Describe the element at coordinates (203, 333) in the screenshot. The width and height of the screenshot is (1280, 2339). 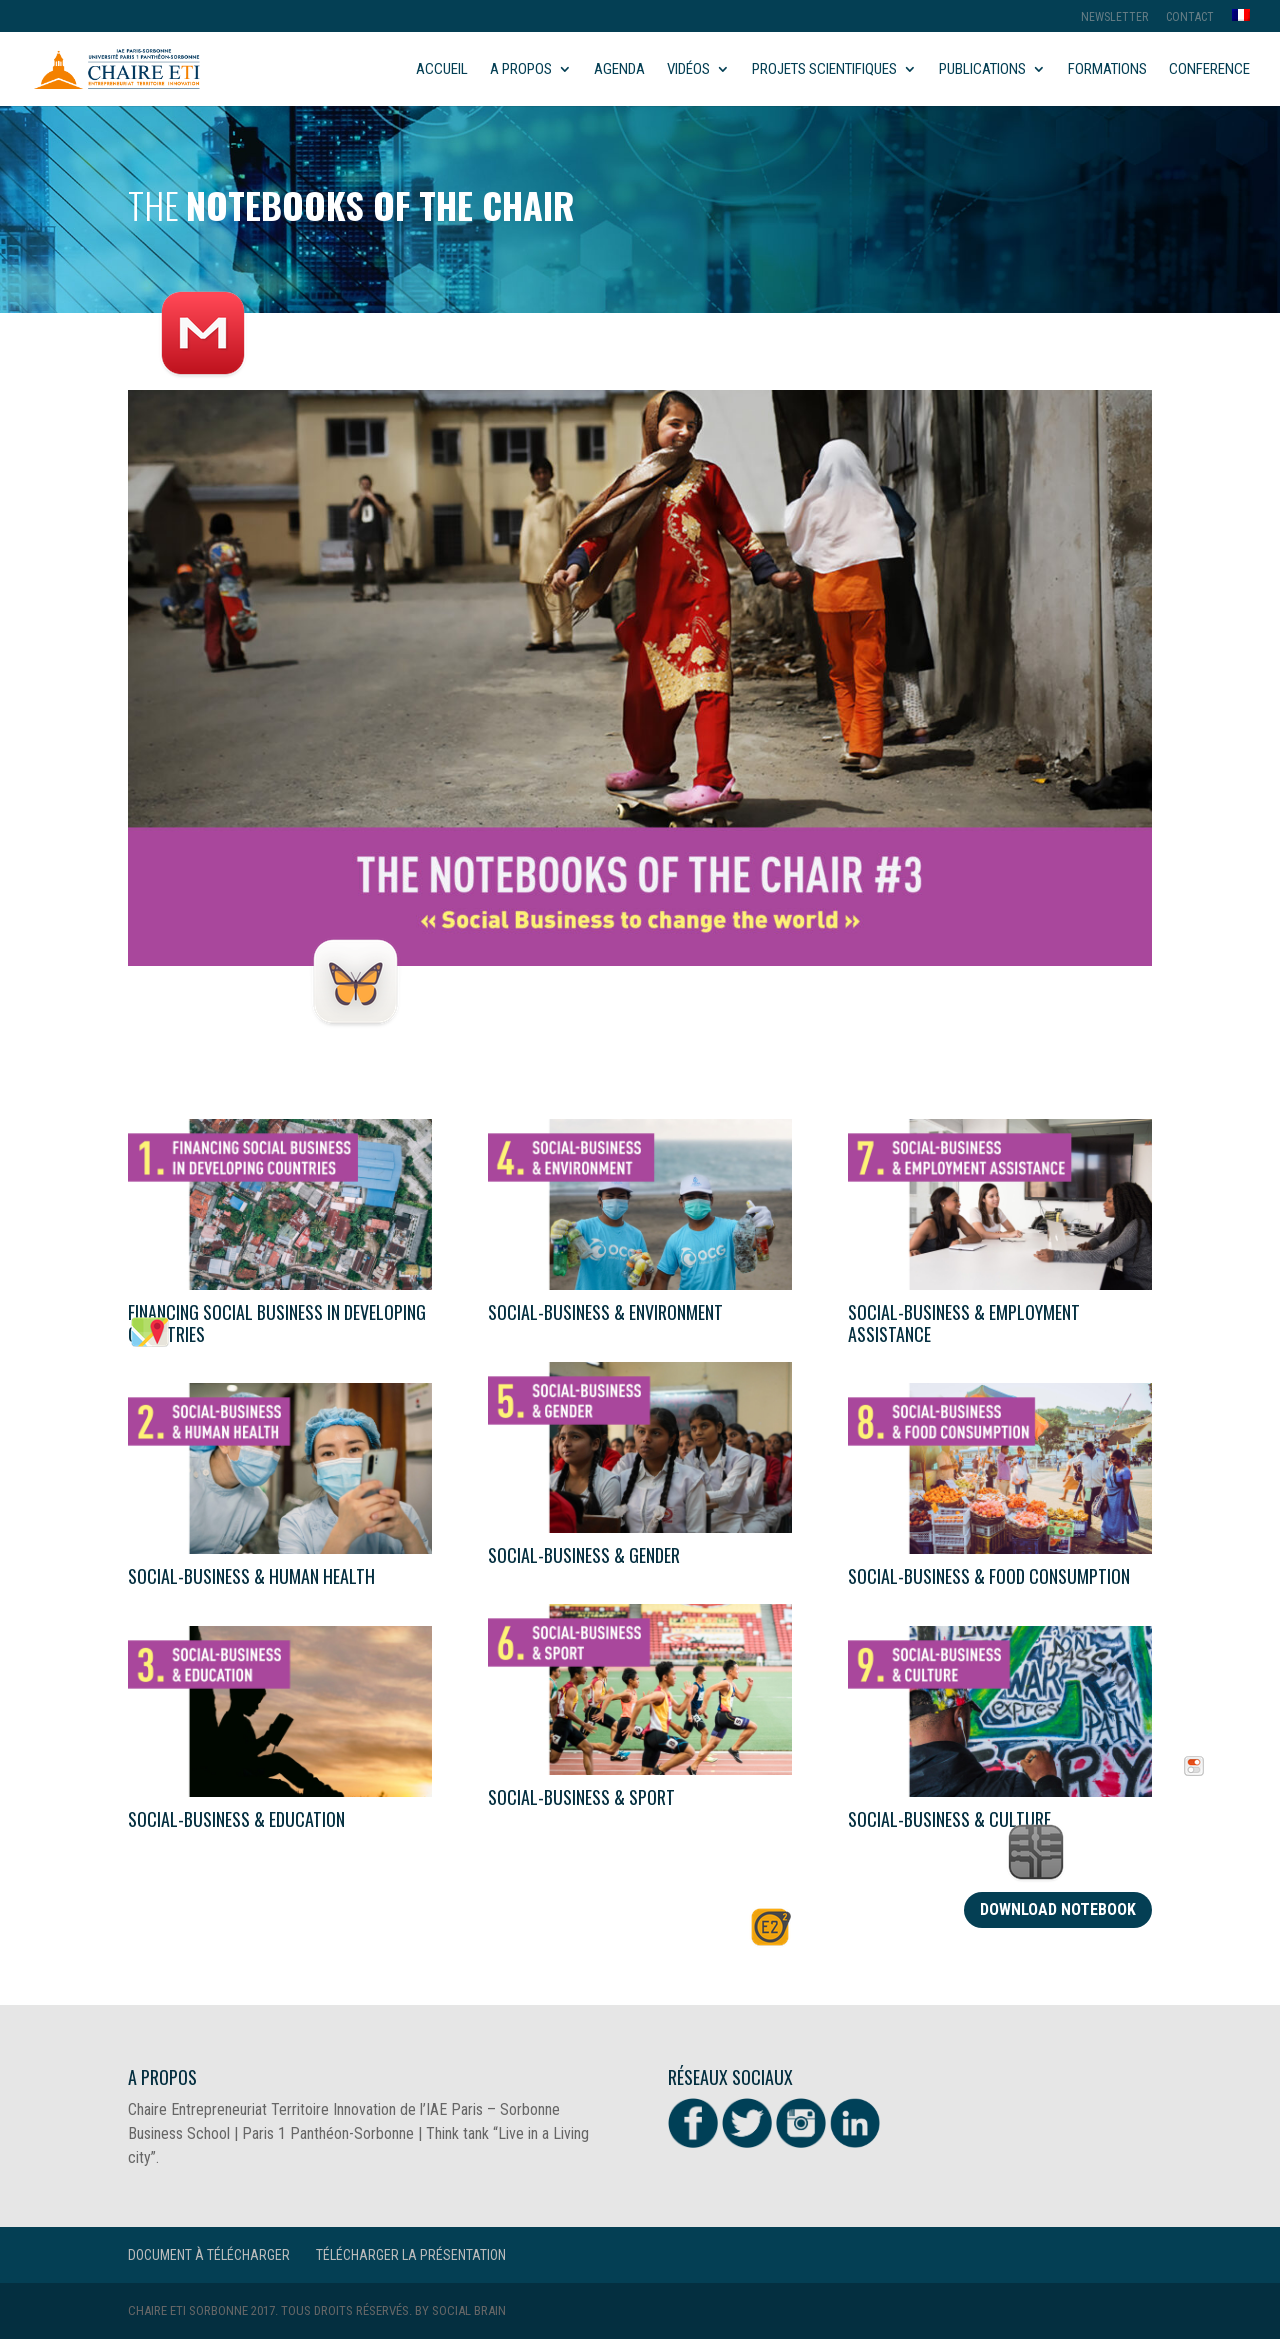
I see `open the MEGA cloud storage app` at that location.